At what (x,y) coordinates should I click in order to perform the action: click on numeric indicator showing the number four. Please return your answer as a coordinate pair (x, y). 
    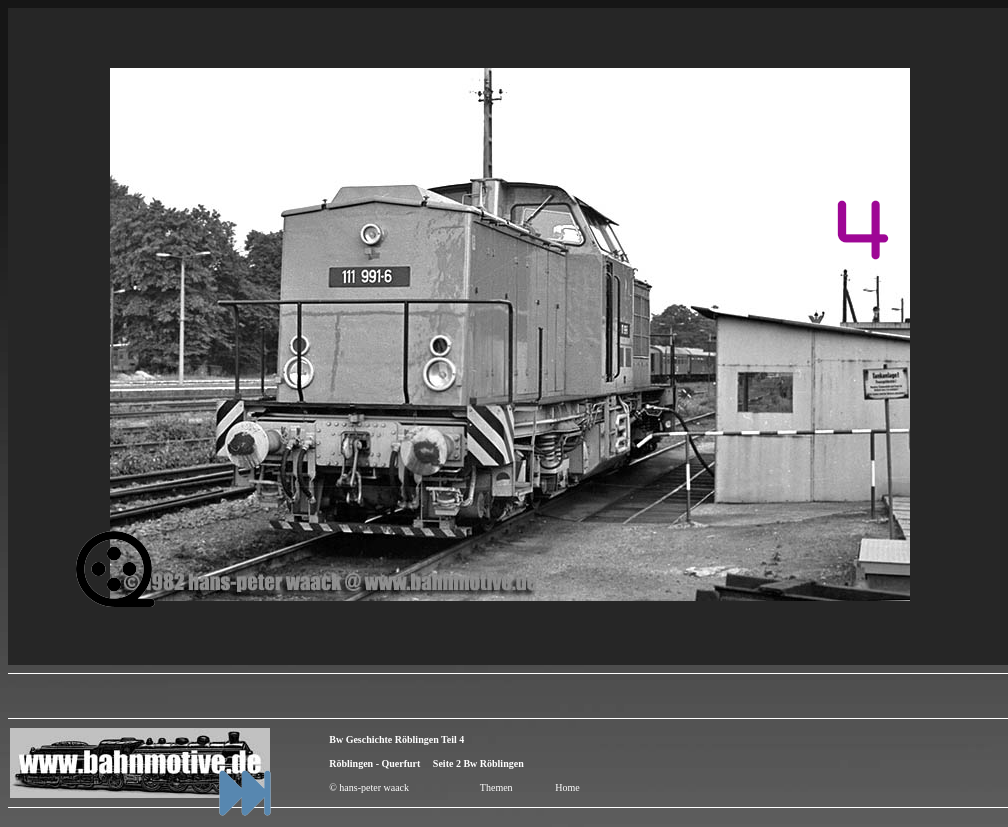
    Looking at the image, I should click on (863, 230).